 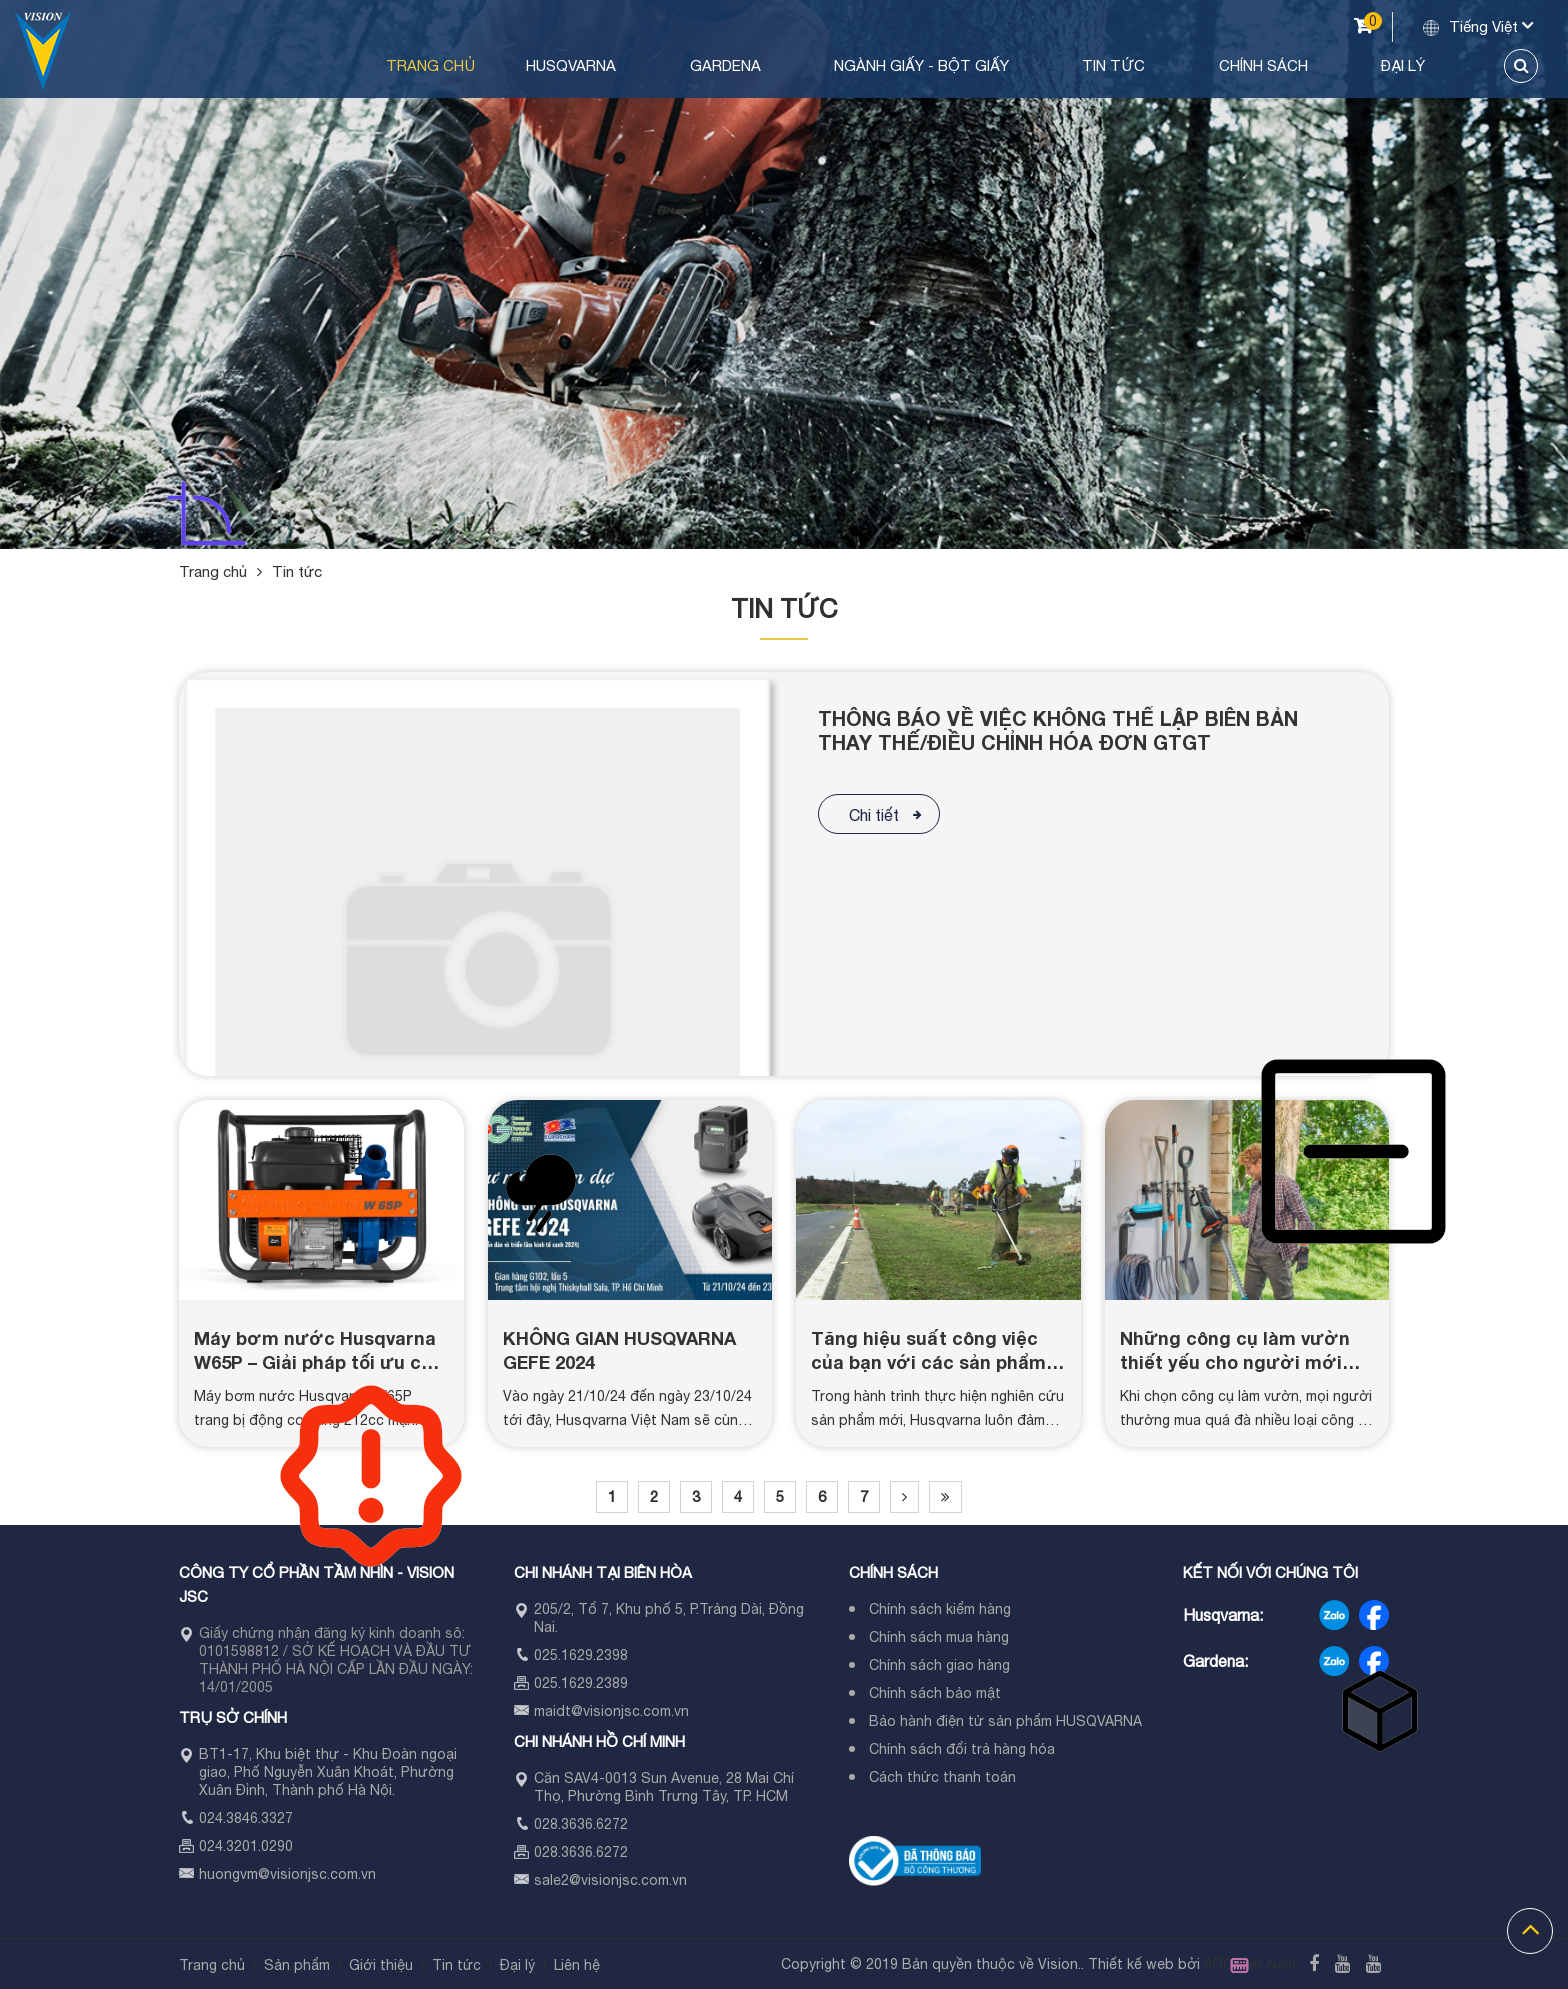 I want to click on measure or adjust angle settings, so click(x=203, y=517).